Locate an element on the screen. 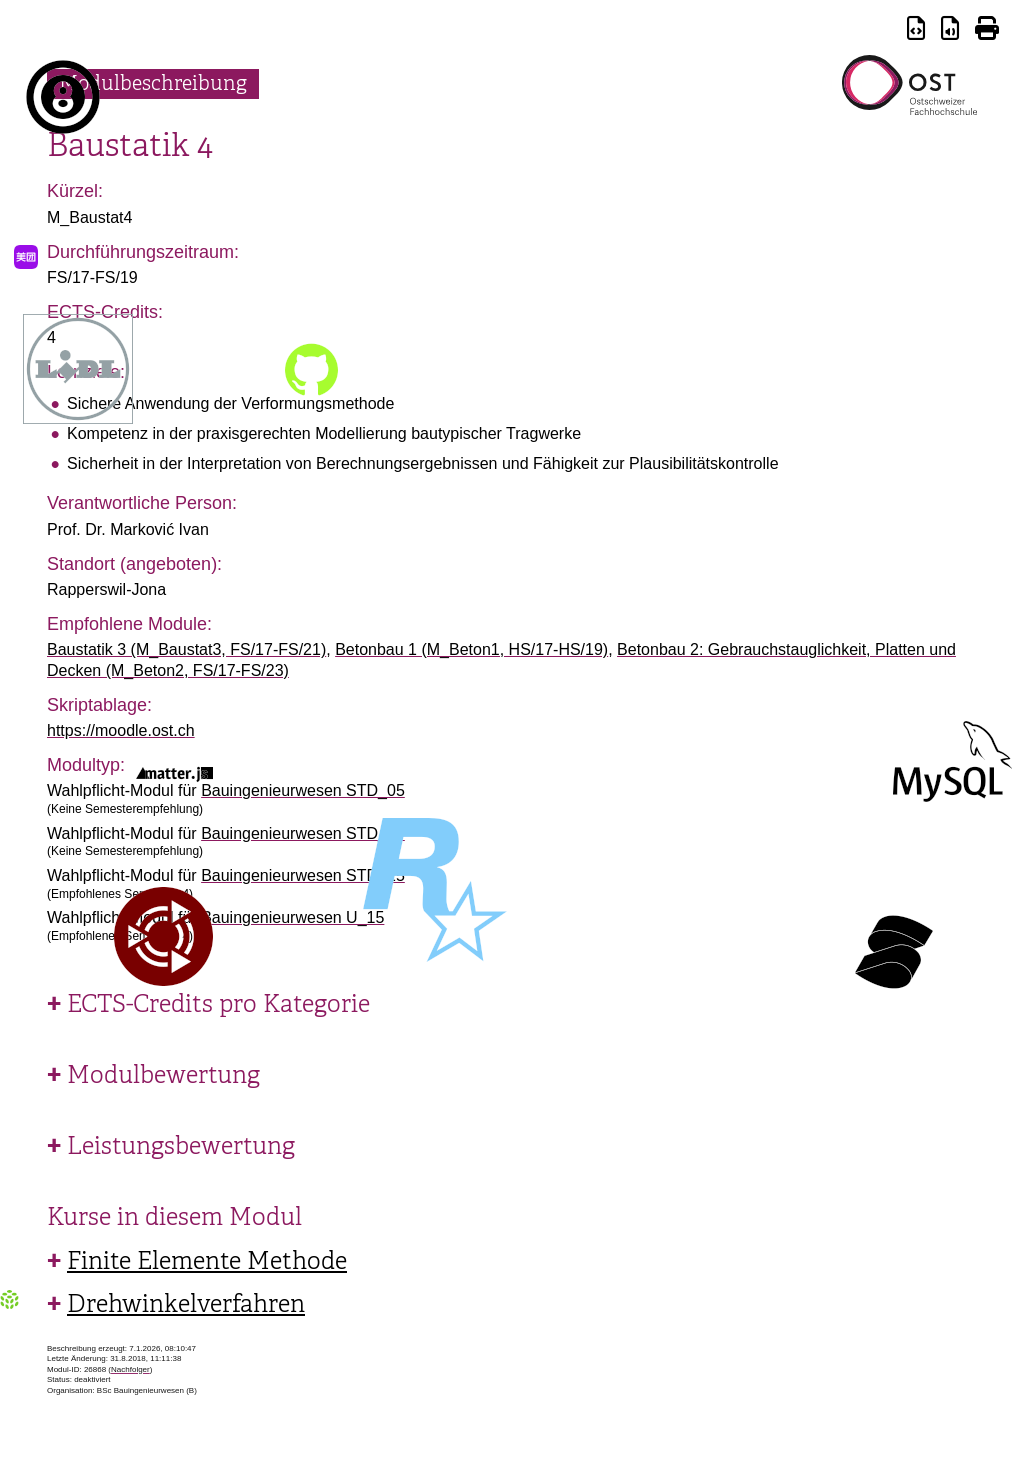 The image size is (1024, 1468). open pulumi infrastructure as code dashboard is located at coordinates (9, 1299).